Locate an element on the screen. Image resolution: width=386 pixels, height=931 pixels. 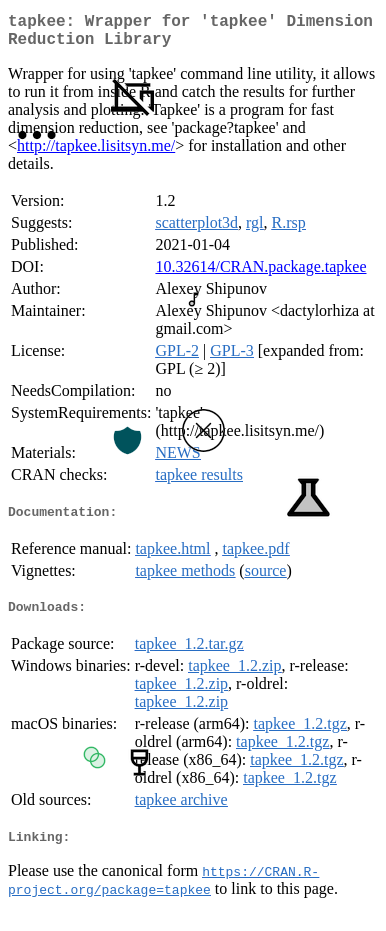
play or access audio content is located at coordinates (193, 299).